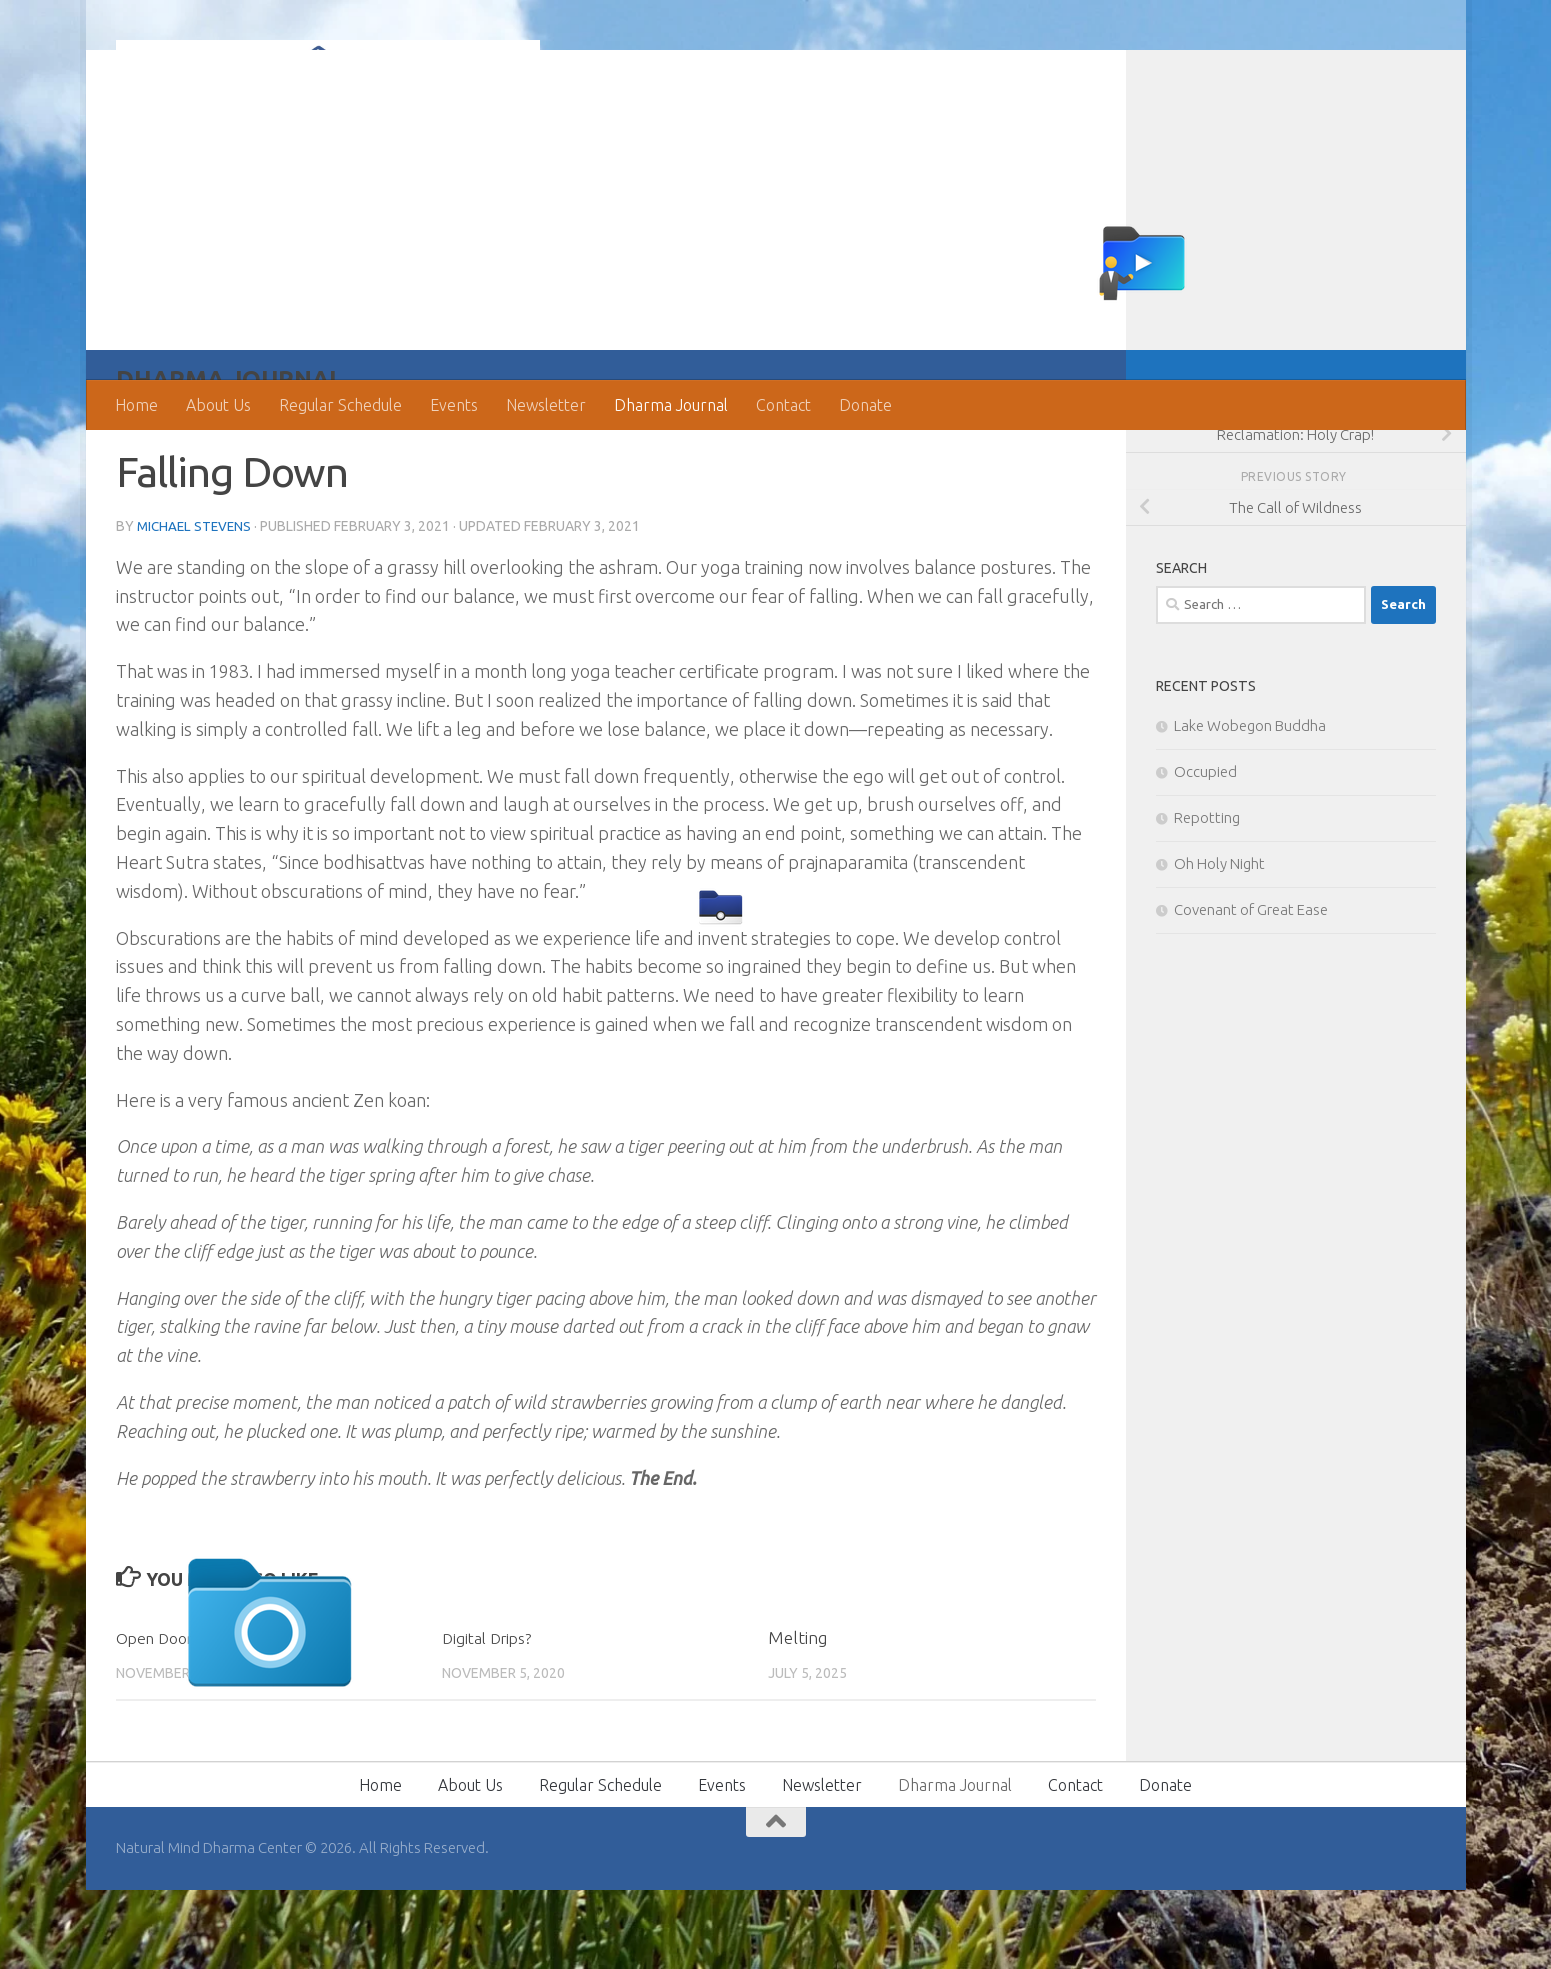 The width and height of the screenshot is (1551, 1969). I want to click on open cortana-related files folder, so click(269, 1627).